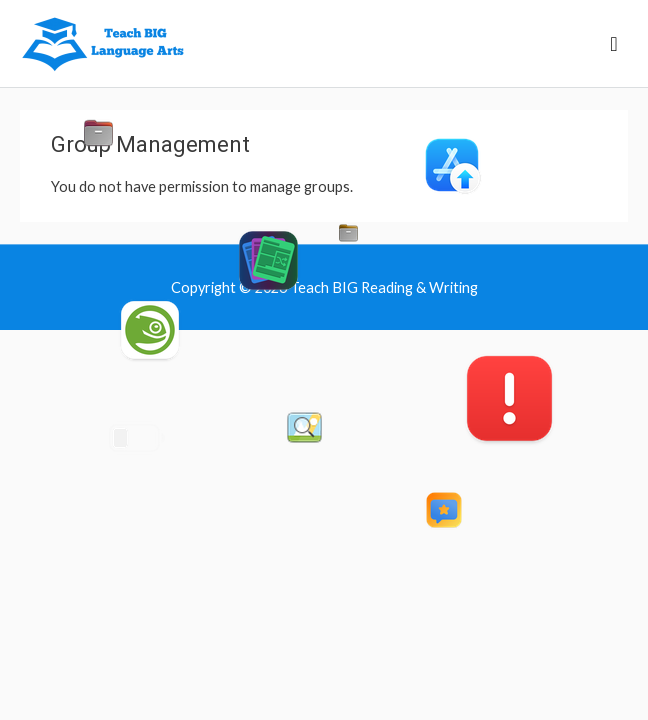  I want to click on view system crash reports or error logs, so click(509, 398).